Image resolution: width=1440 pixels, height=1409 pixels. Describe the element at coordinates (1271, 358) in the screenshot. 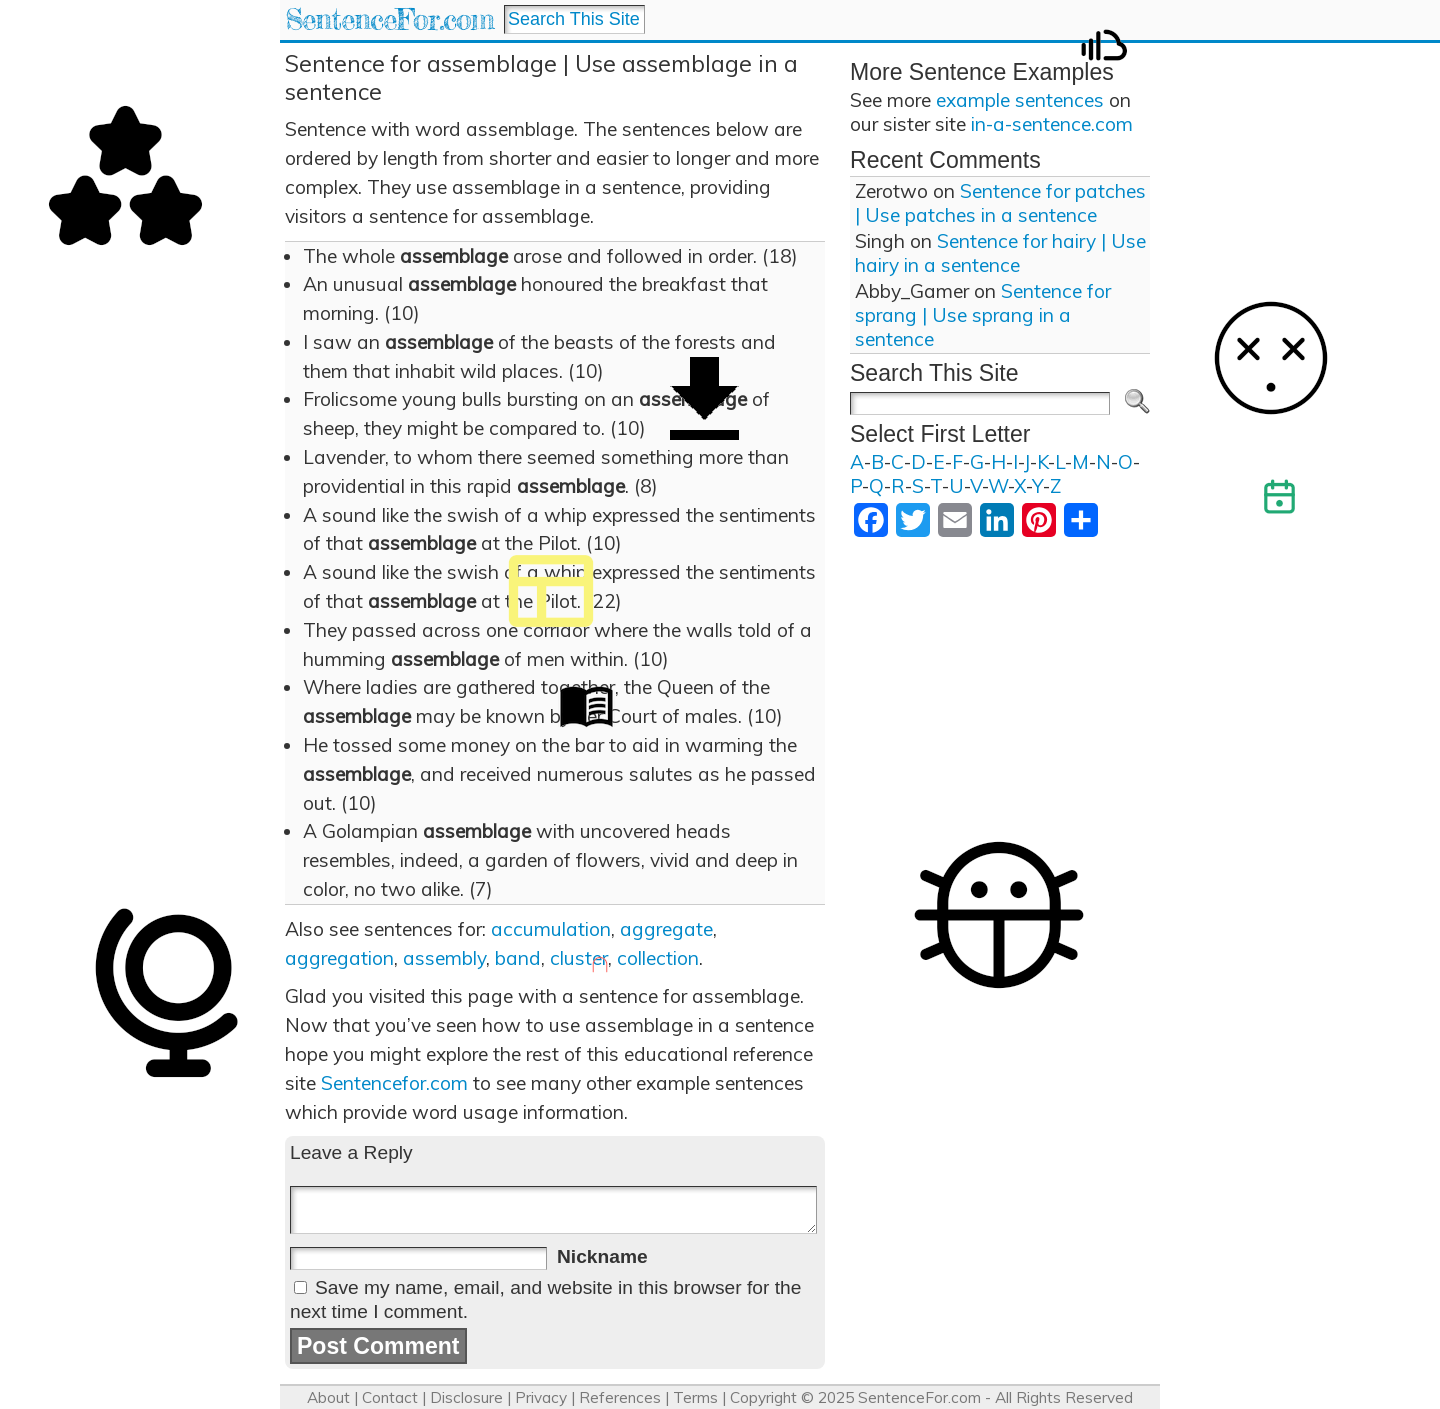

I see `indicates an error or failed action` at that location.